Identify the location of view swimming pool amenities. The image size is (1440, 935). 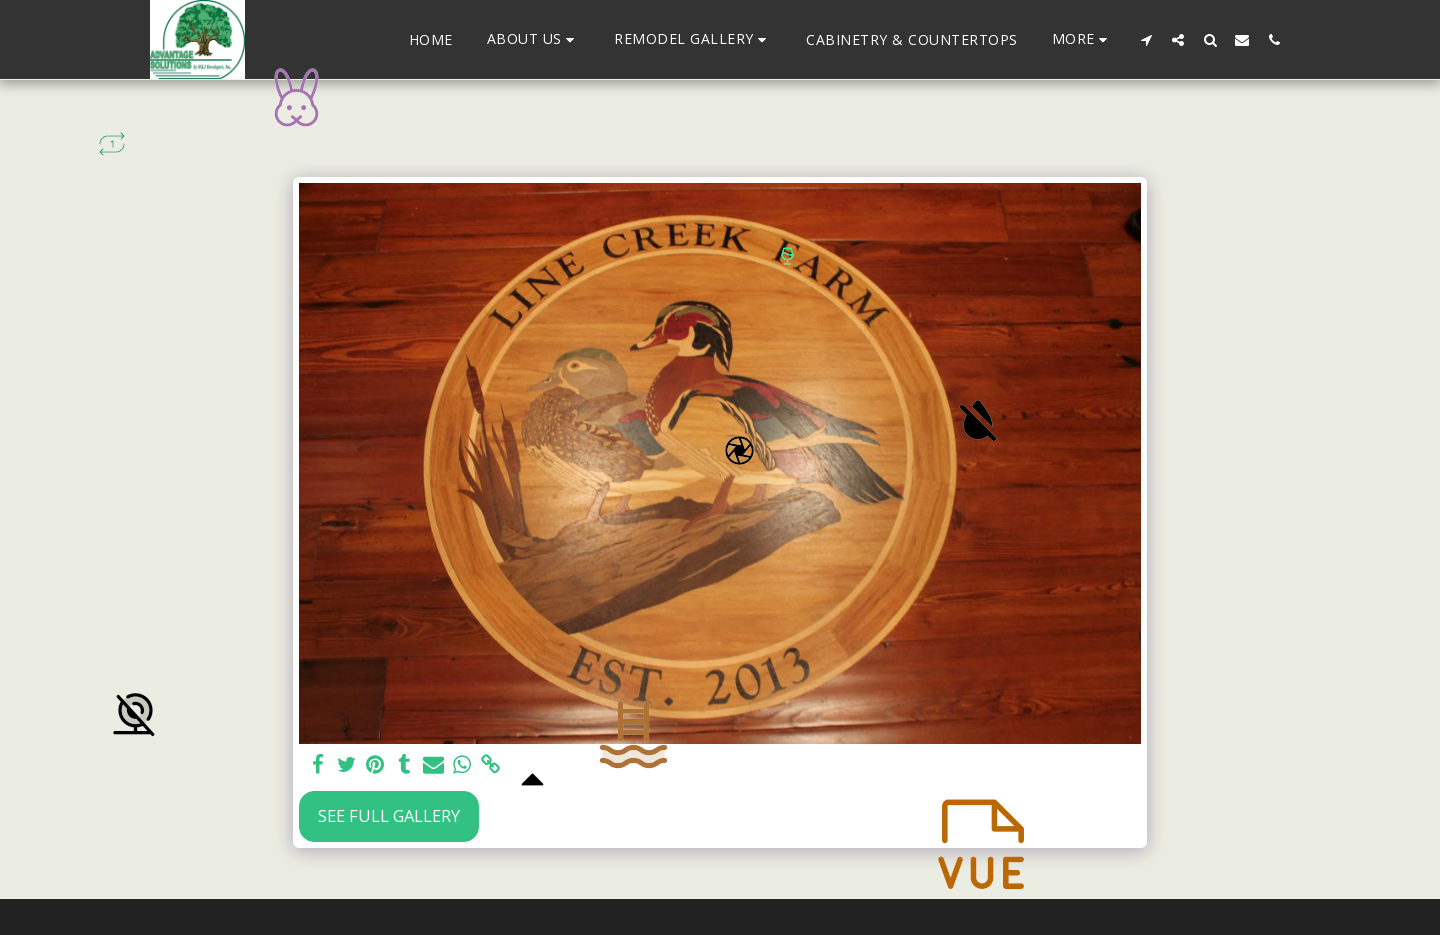
(633, 734).